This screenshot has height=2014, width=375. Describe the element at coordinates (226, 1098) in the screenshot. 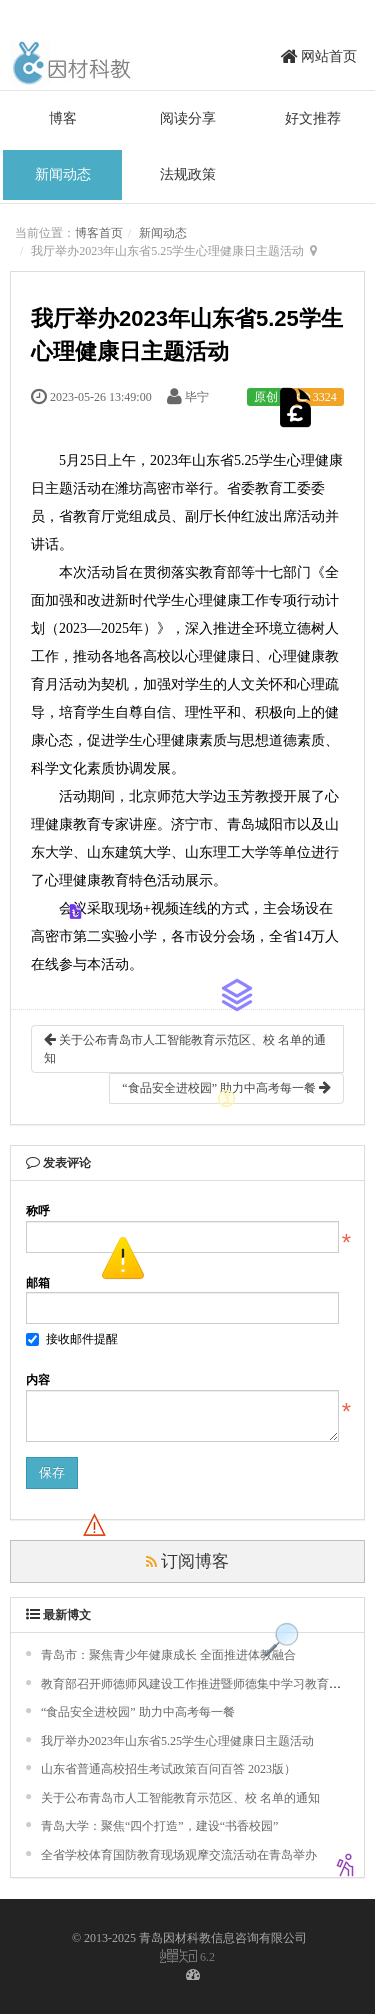

I see `indicates step three in a multi-step process` at that location.